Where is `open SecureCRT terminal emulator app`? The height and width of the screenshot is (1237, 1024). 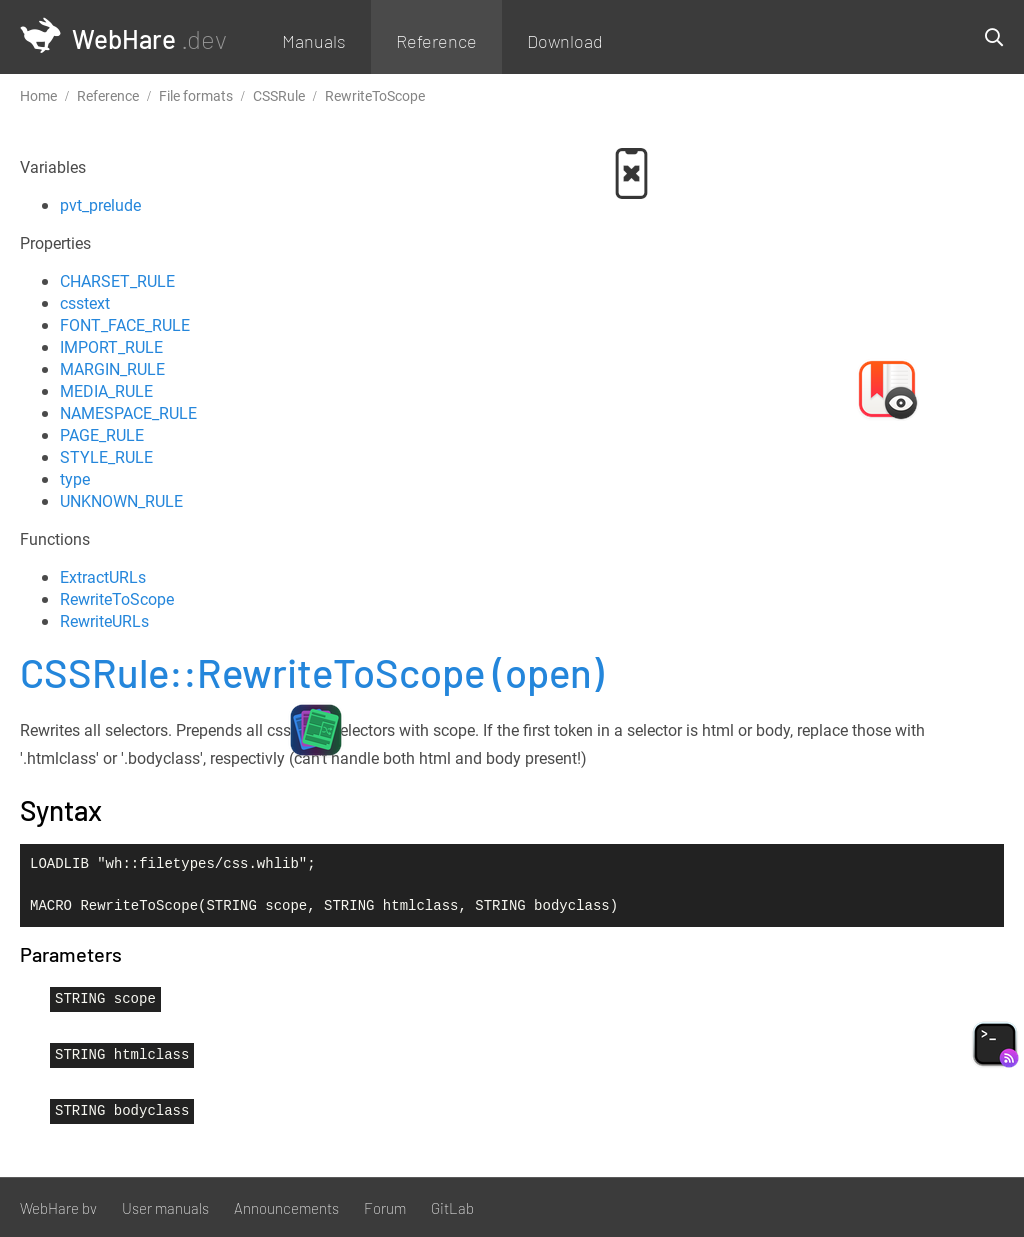
open SecureCRT terminal emulator app is located at coordinates (995, 1044).